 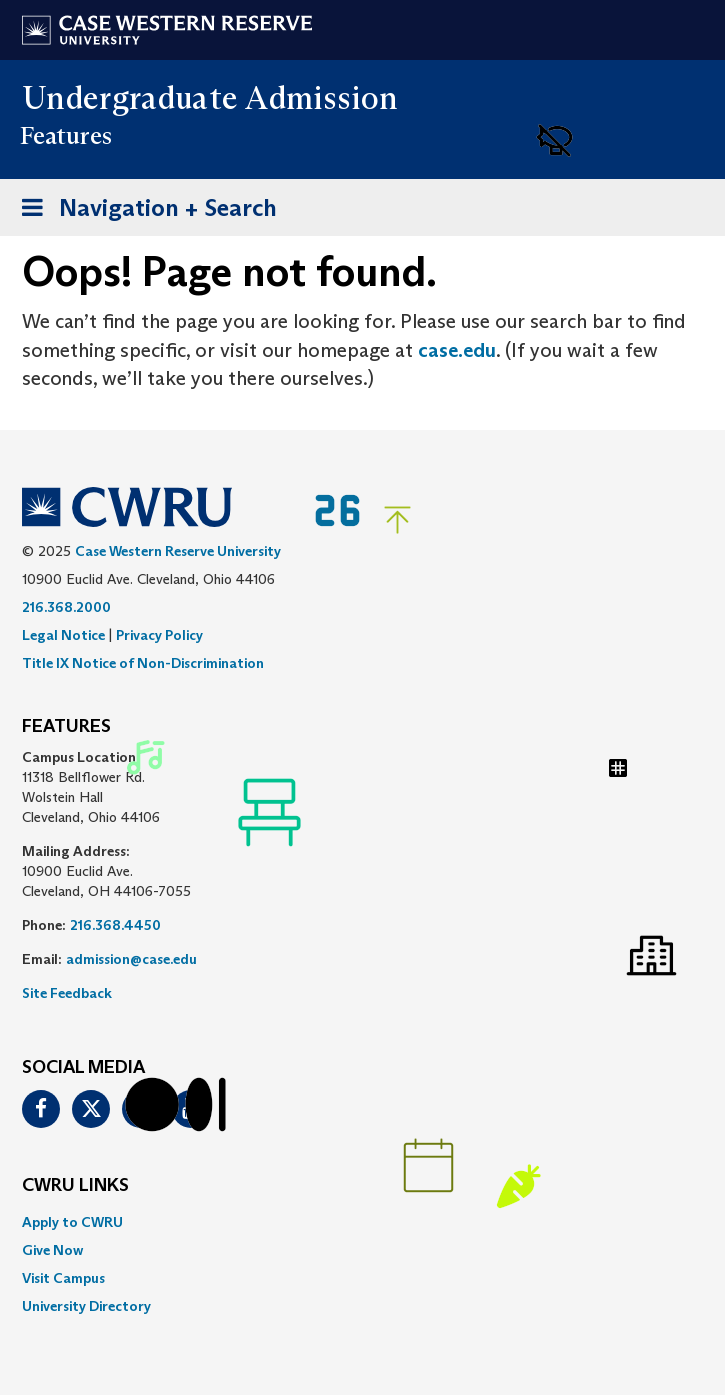 What do you see at coordinates (651, 955) in the screenshot?
I see `view apartment or residential listings` at bounding box center [651, 955].